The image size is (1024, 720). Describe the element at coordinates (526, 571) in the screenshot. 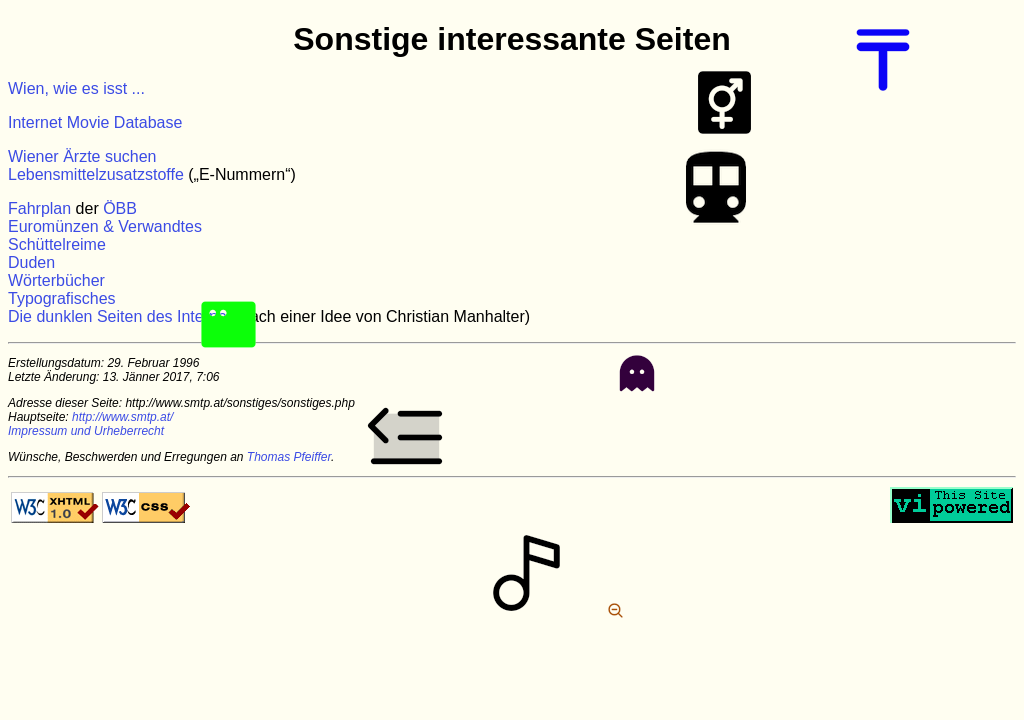

I see `play or access music` at that location.